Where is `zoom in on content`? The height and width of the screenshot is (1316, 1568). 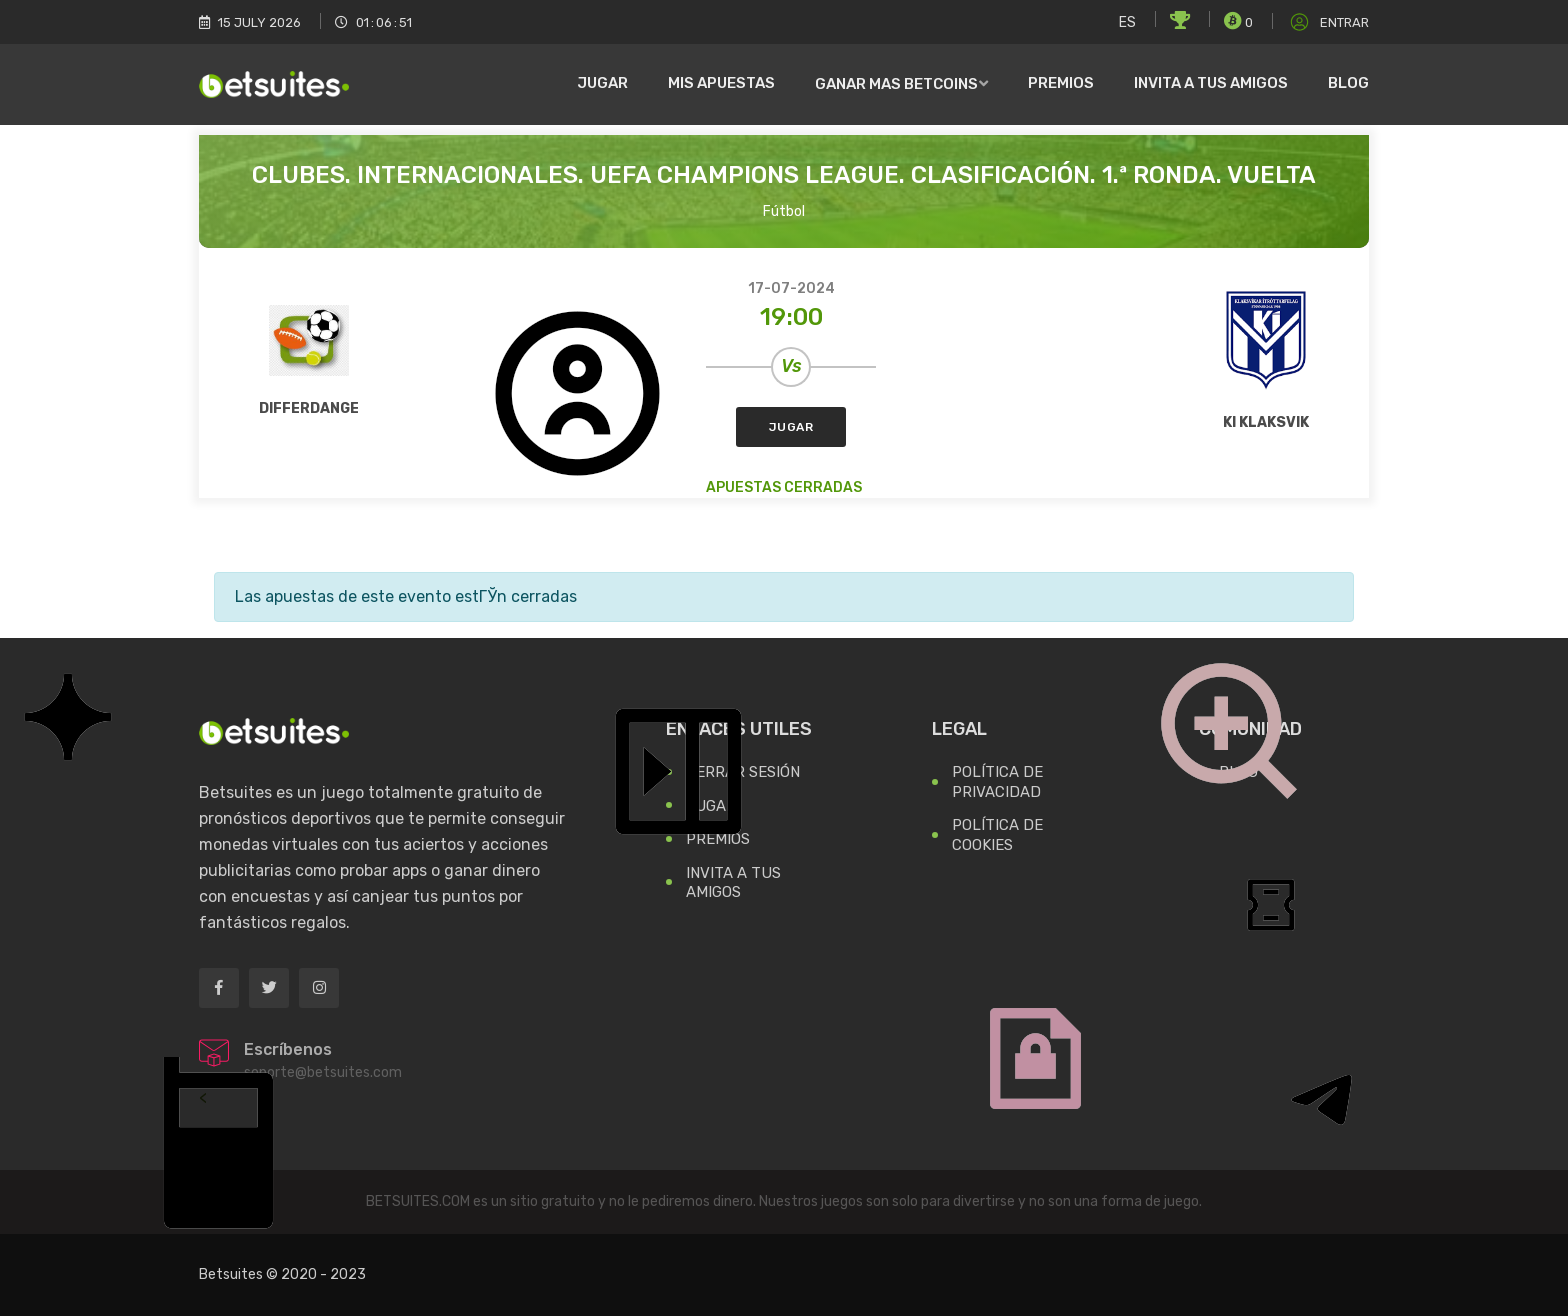 zoom in on content is located at coordinates (1228, 730).